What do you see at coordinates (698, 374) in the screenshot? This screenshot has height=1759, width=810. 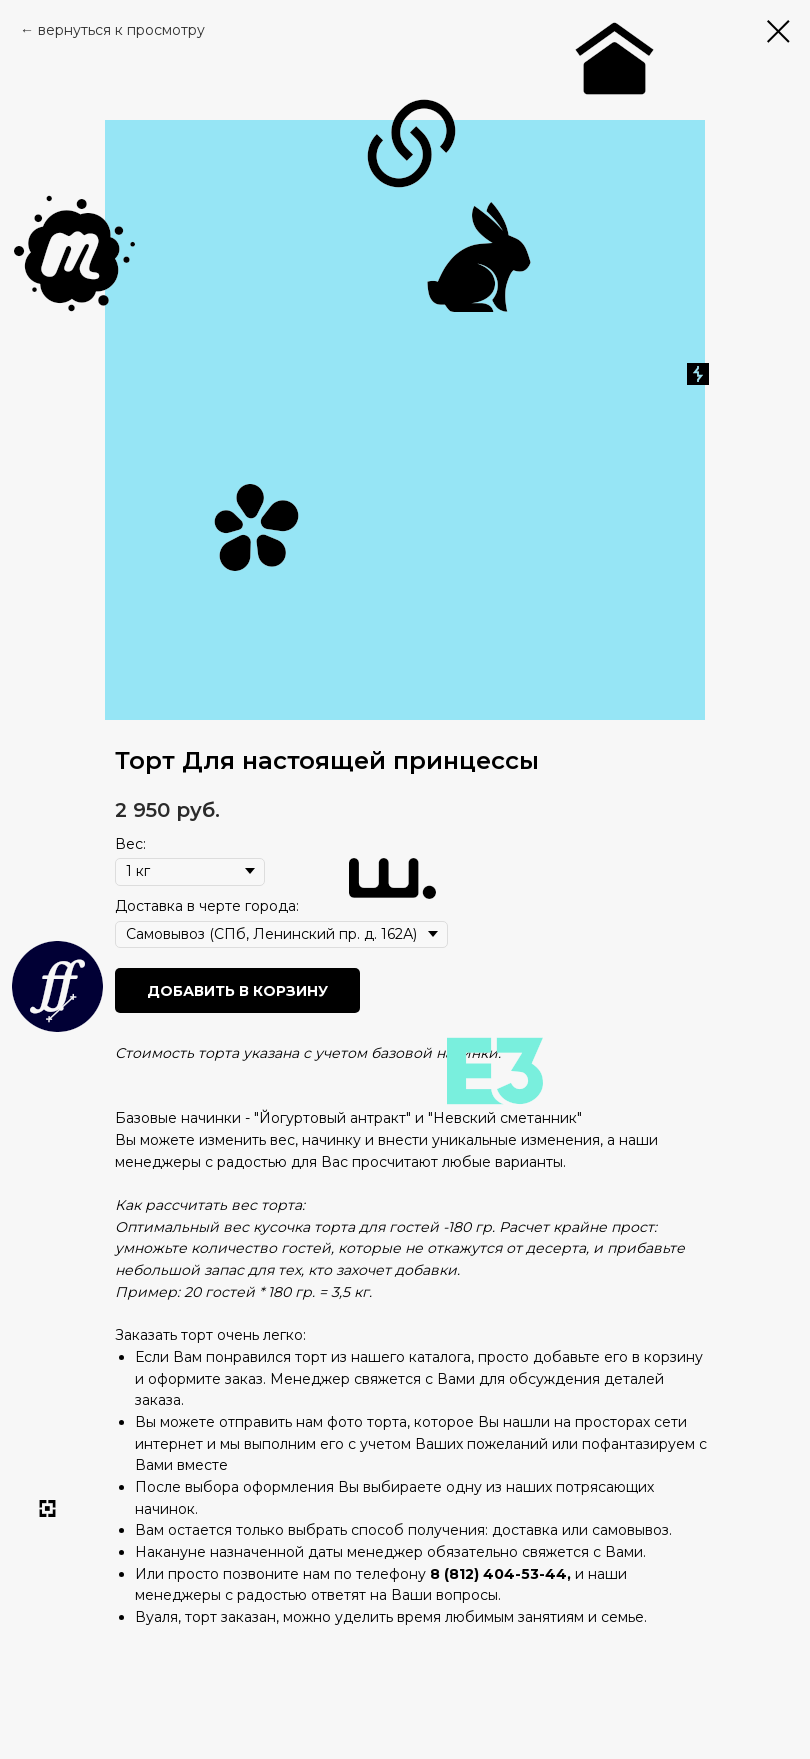 I see `open Burp Suite application` at bounding box center [698, 374].